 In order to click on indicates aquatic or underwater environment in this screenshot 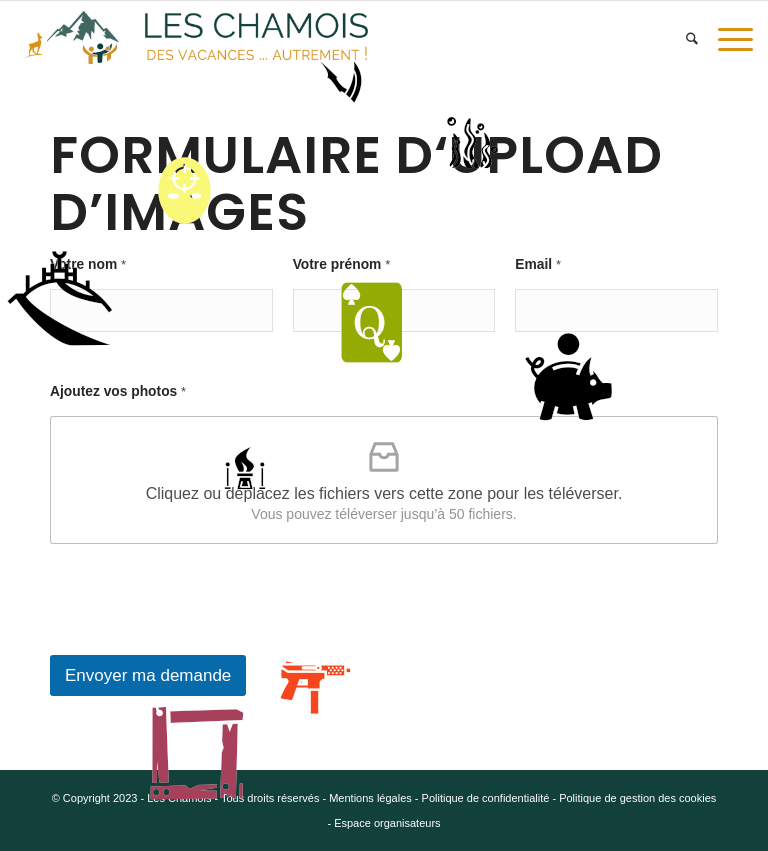, I will do `click(472, 142)`.